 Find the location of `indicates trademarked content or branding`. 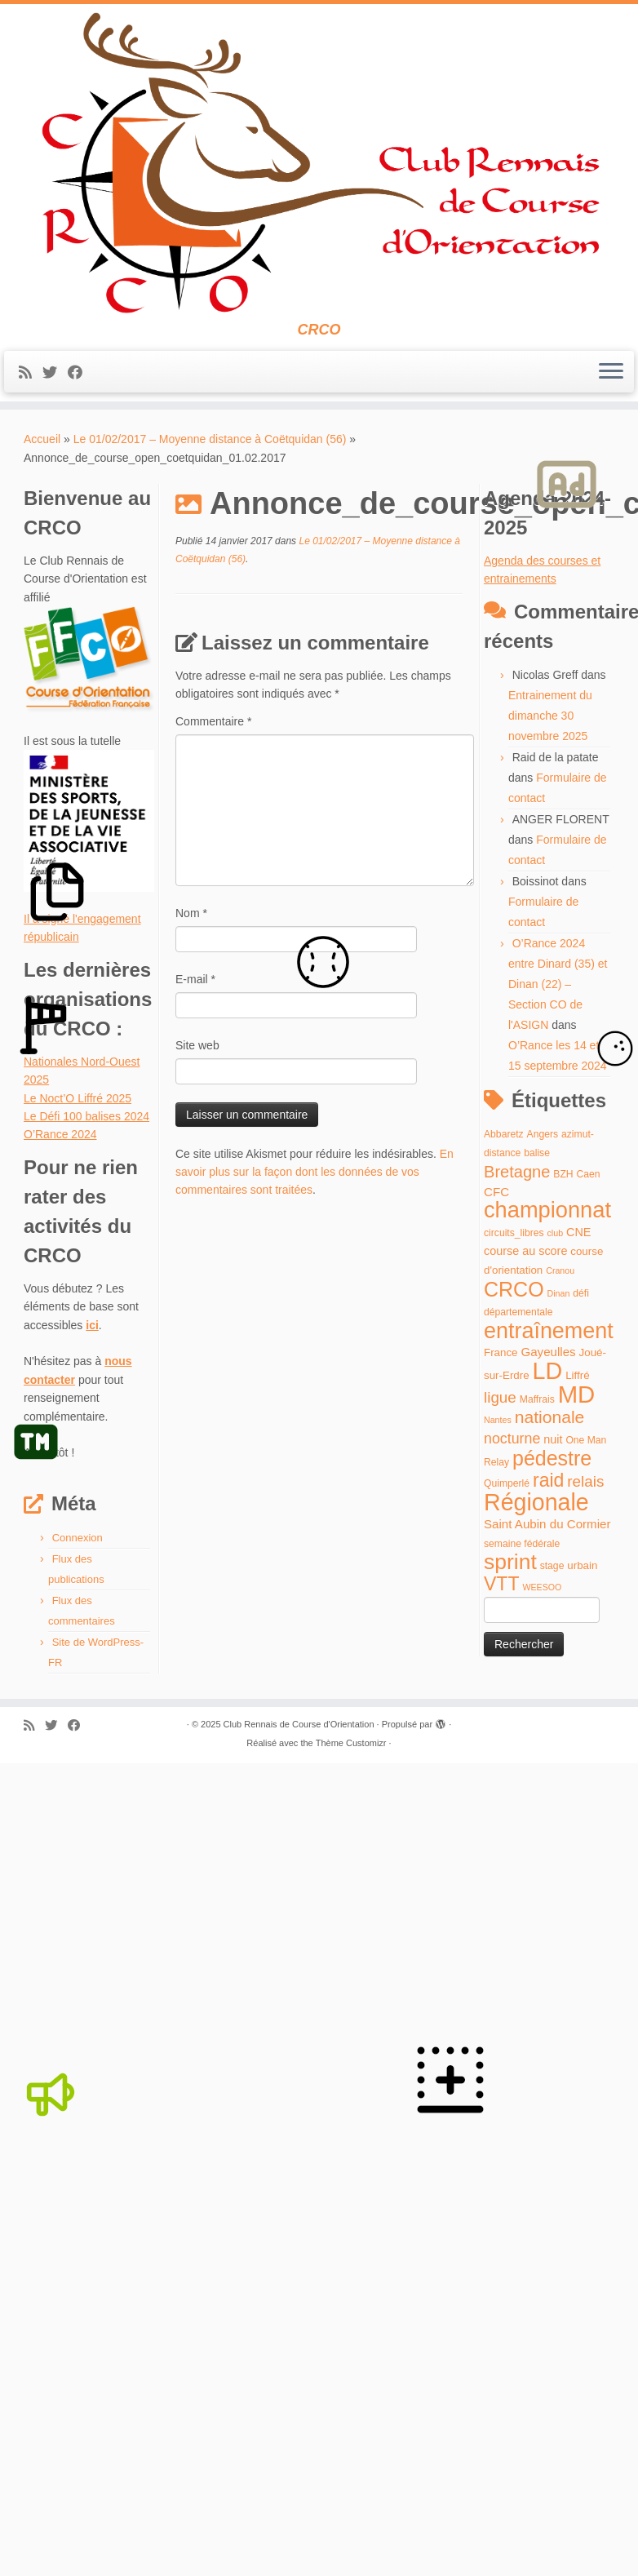

indicates trademarked content or branding is located at coordinates (36, 1442).